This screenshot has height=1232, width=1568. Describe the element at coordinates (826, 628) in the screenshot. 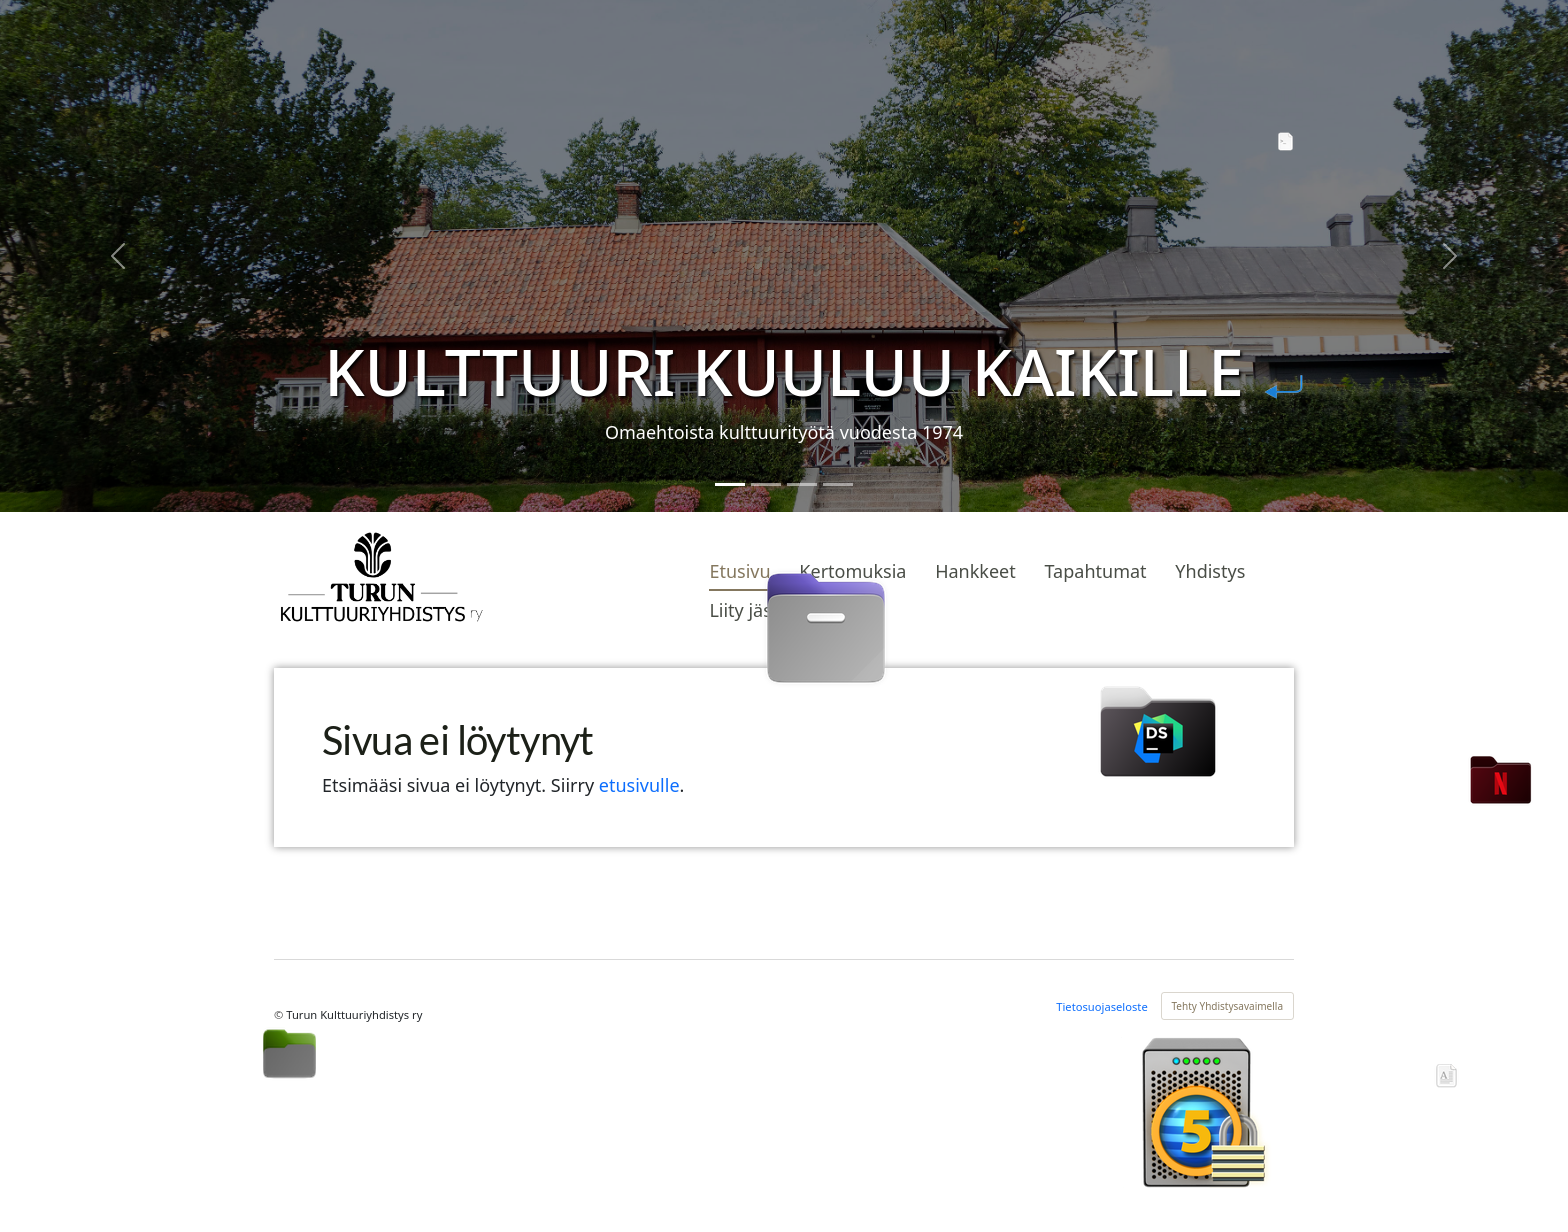

I see `open the file manager application` at that location.